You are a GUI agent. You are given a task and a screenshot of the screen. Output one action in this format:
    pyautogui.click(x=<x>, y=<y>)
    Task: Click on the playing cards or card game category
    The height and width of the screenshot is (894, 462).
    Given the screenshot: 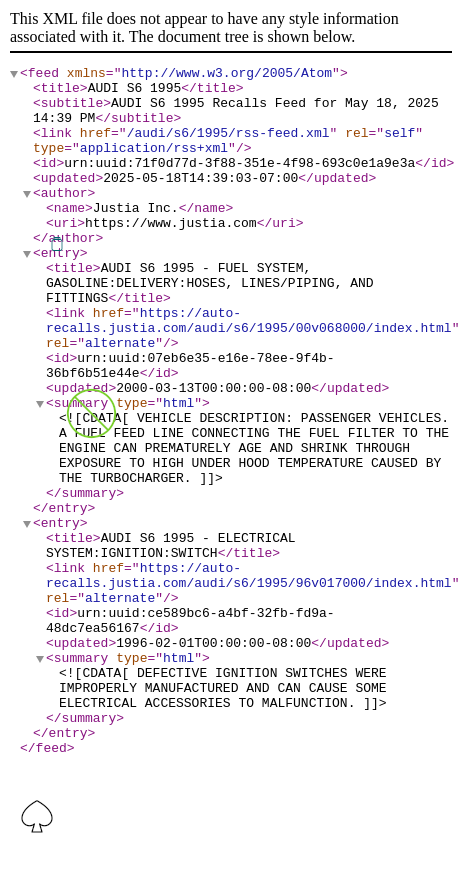 What is the action you would take?
    pyautogui.click(x=37, y=817)
    